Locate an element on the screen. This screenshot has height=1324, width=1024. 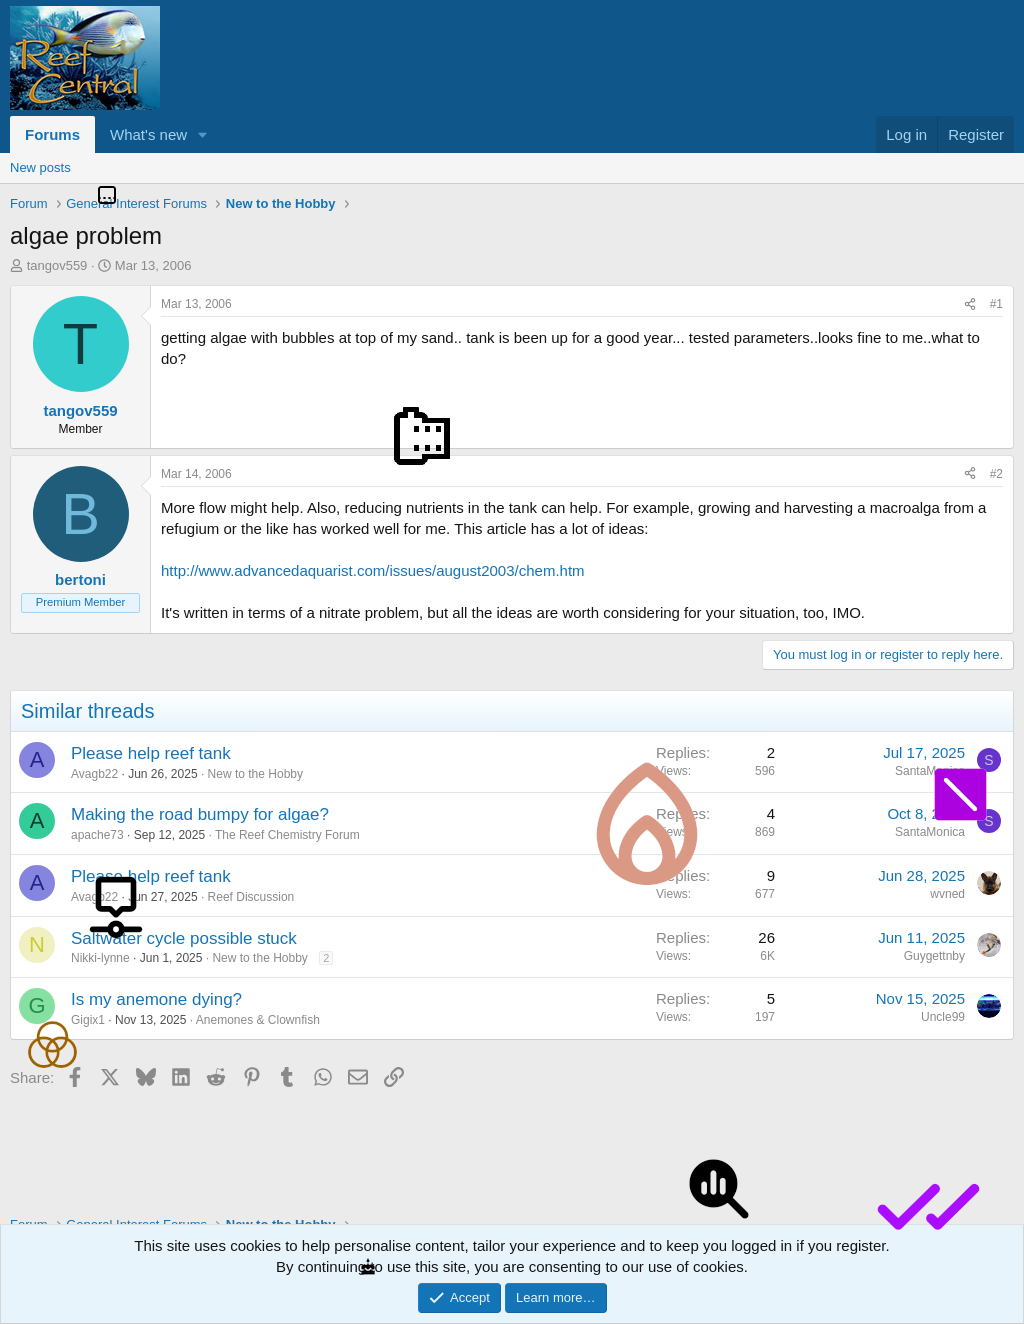
placeholder for missing or unavailable image content is located at coordinates (960, 794).